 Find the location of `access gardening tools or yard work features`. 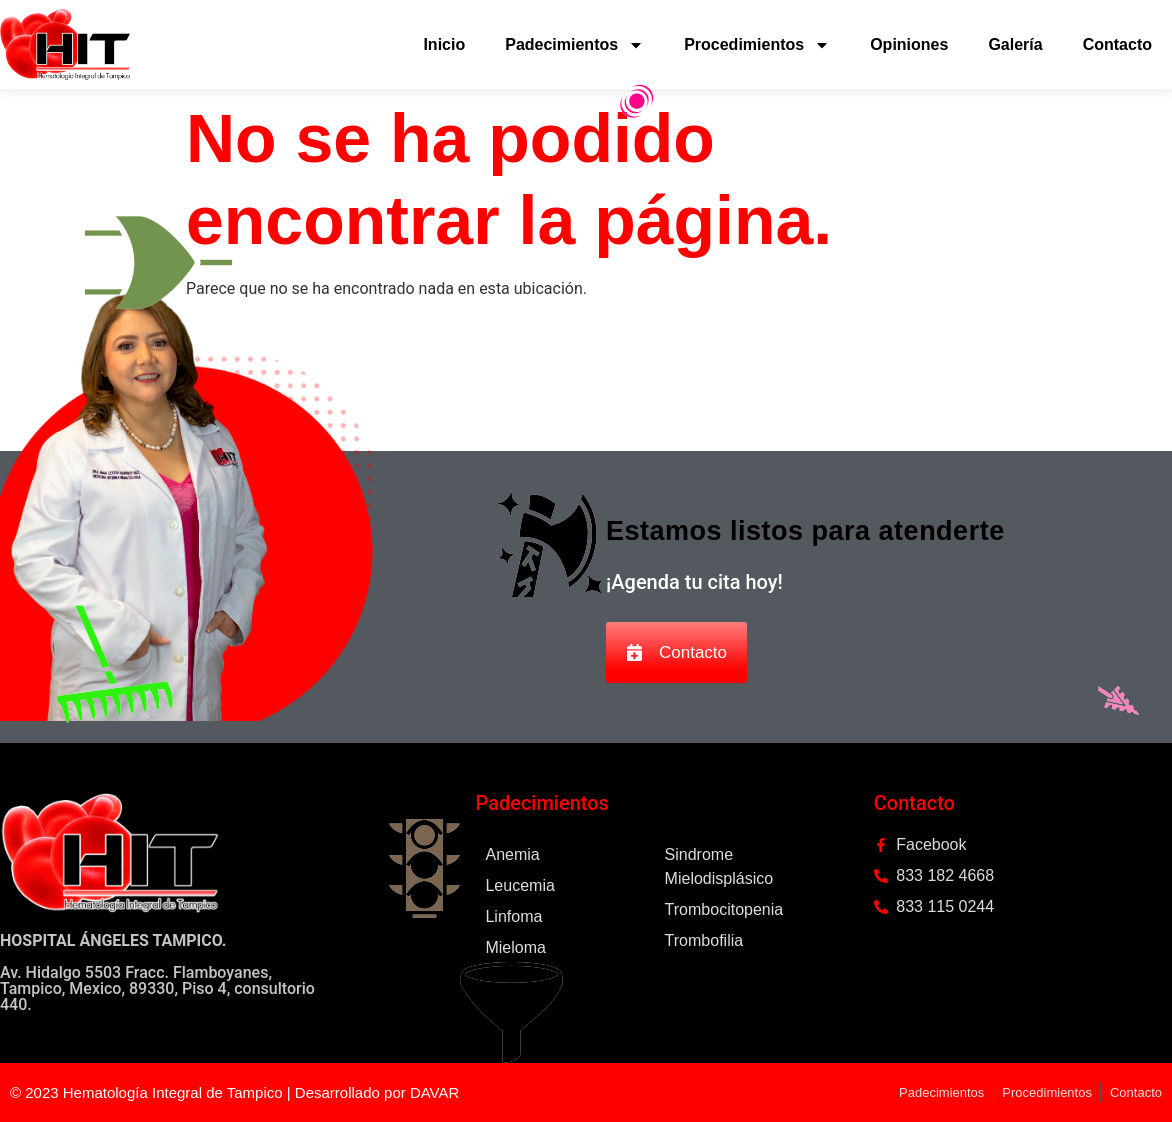

access gardening tools or yard work features is located at coordinates (115, 664).